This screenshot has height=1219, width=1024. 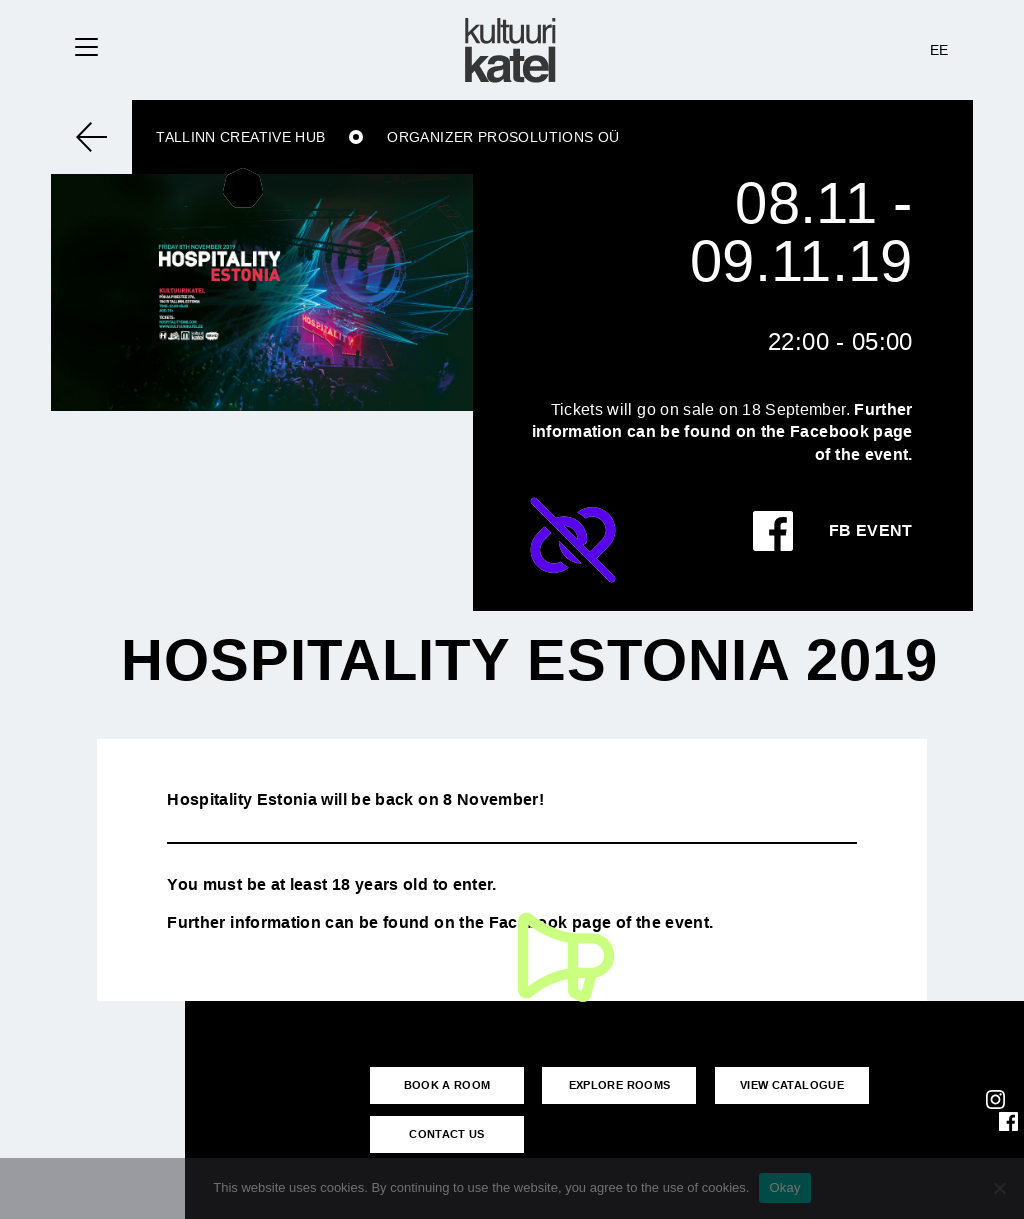 I want to click on disconnect or remove a linked account, so click(x=573, y=540).